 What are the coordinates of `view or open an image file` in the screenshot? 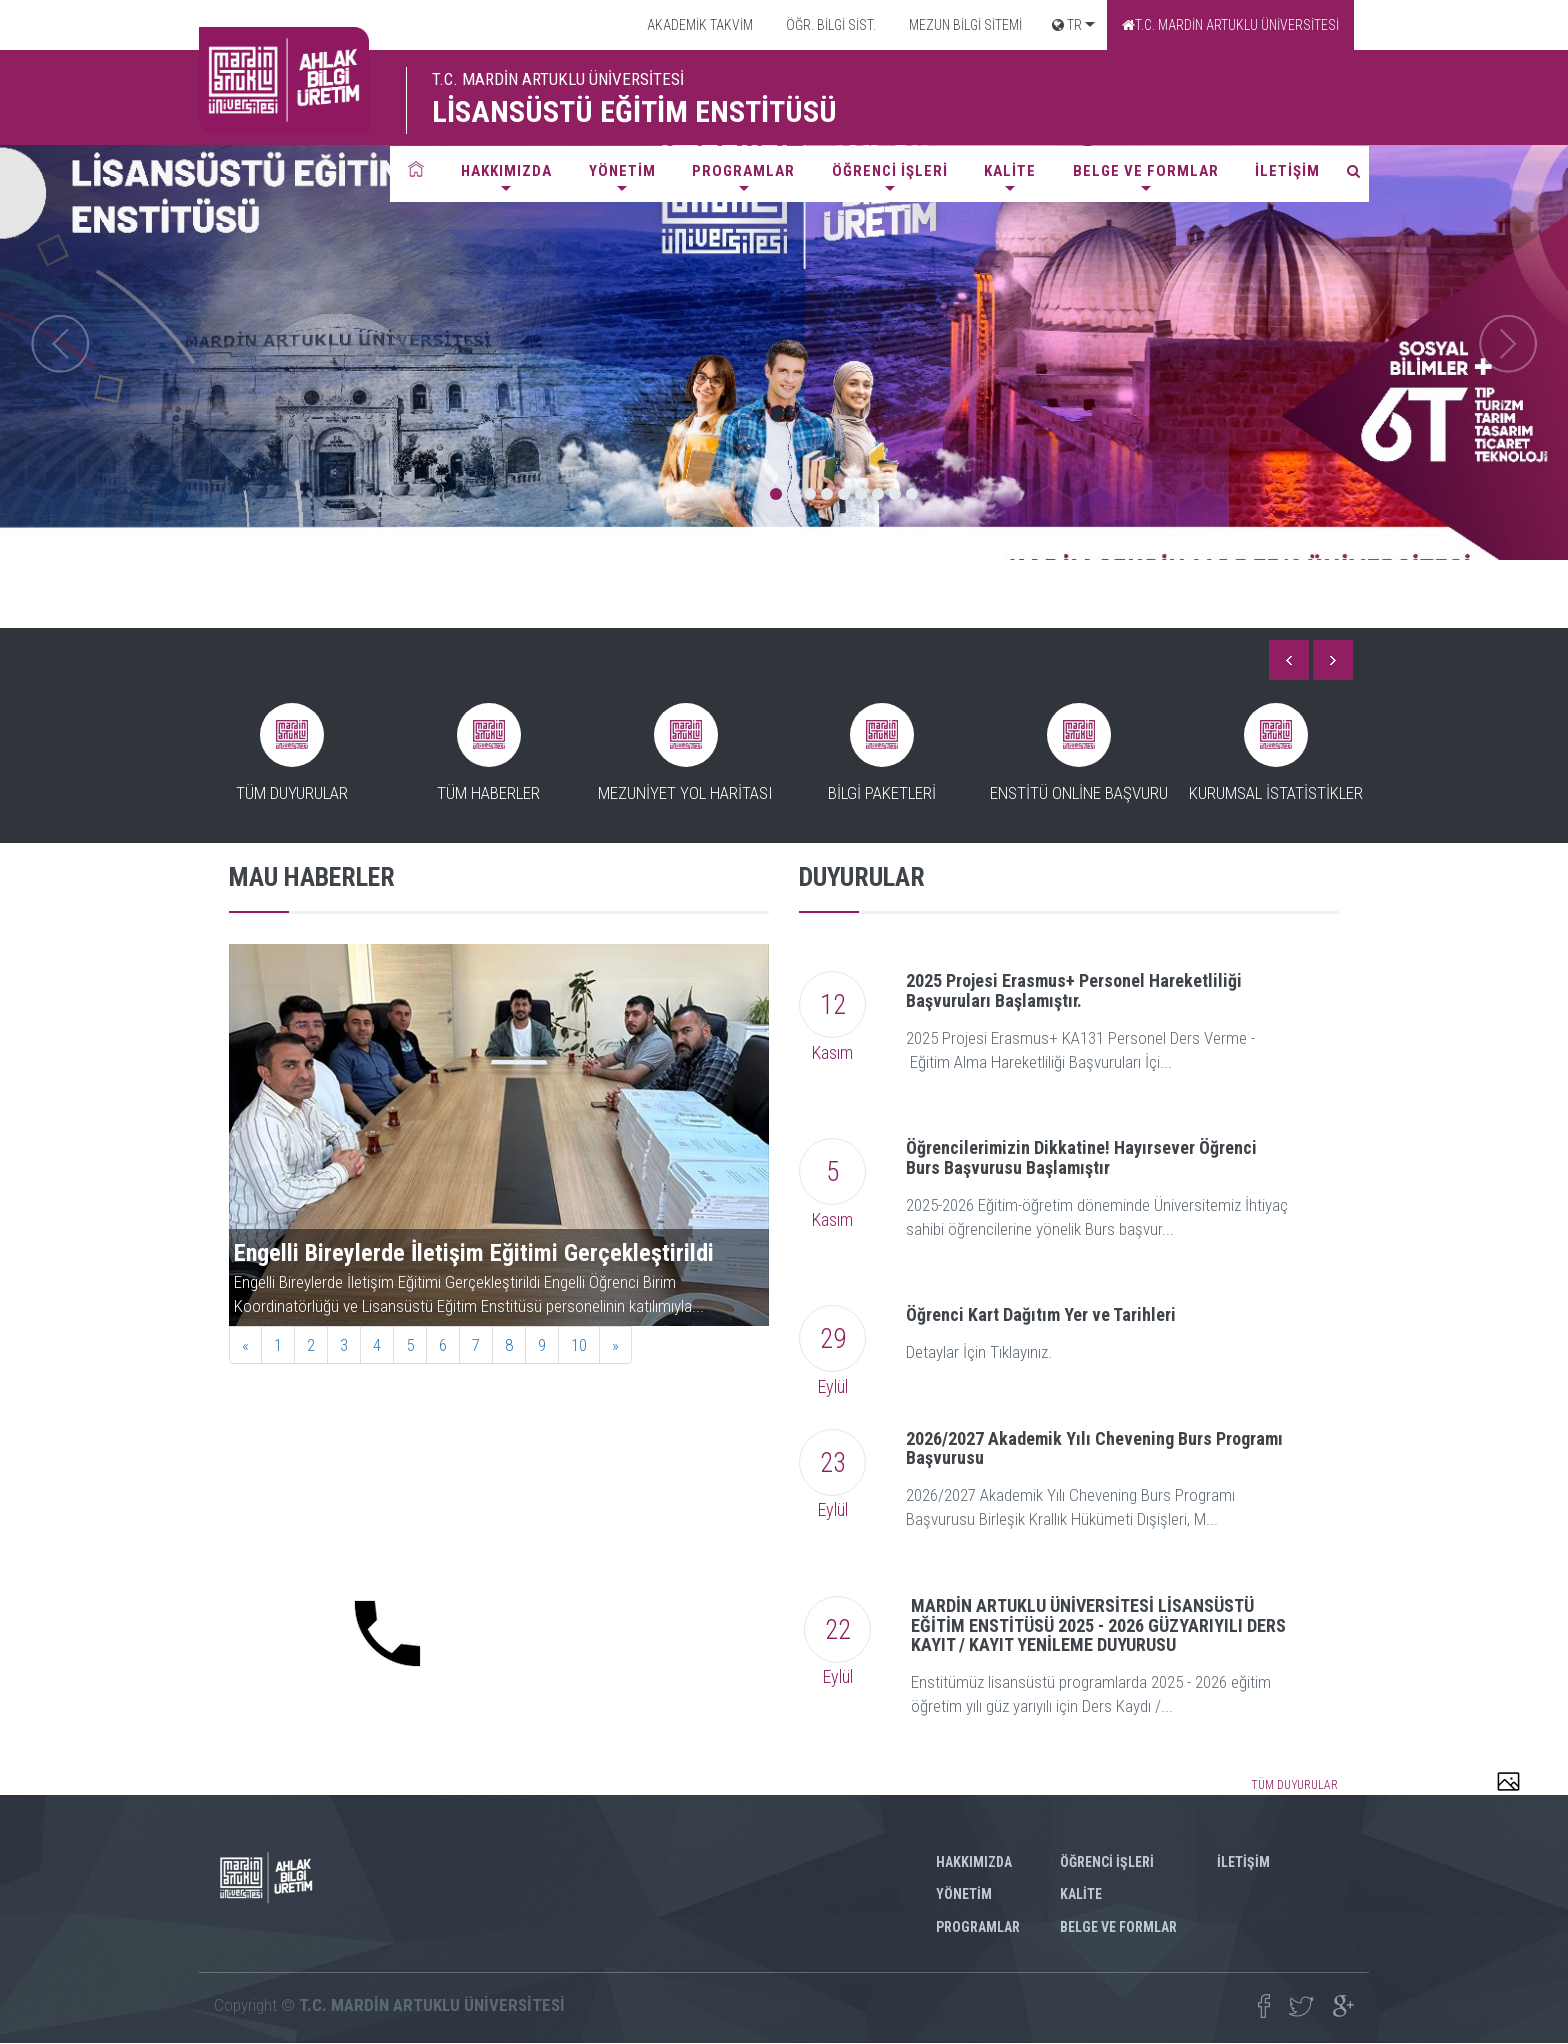 It's located at (1508, 1781).